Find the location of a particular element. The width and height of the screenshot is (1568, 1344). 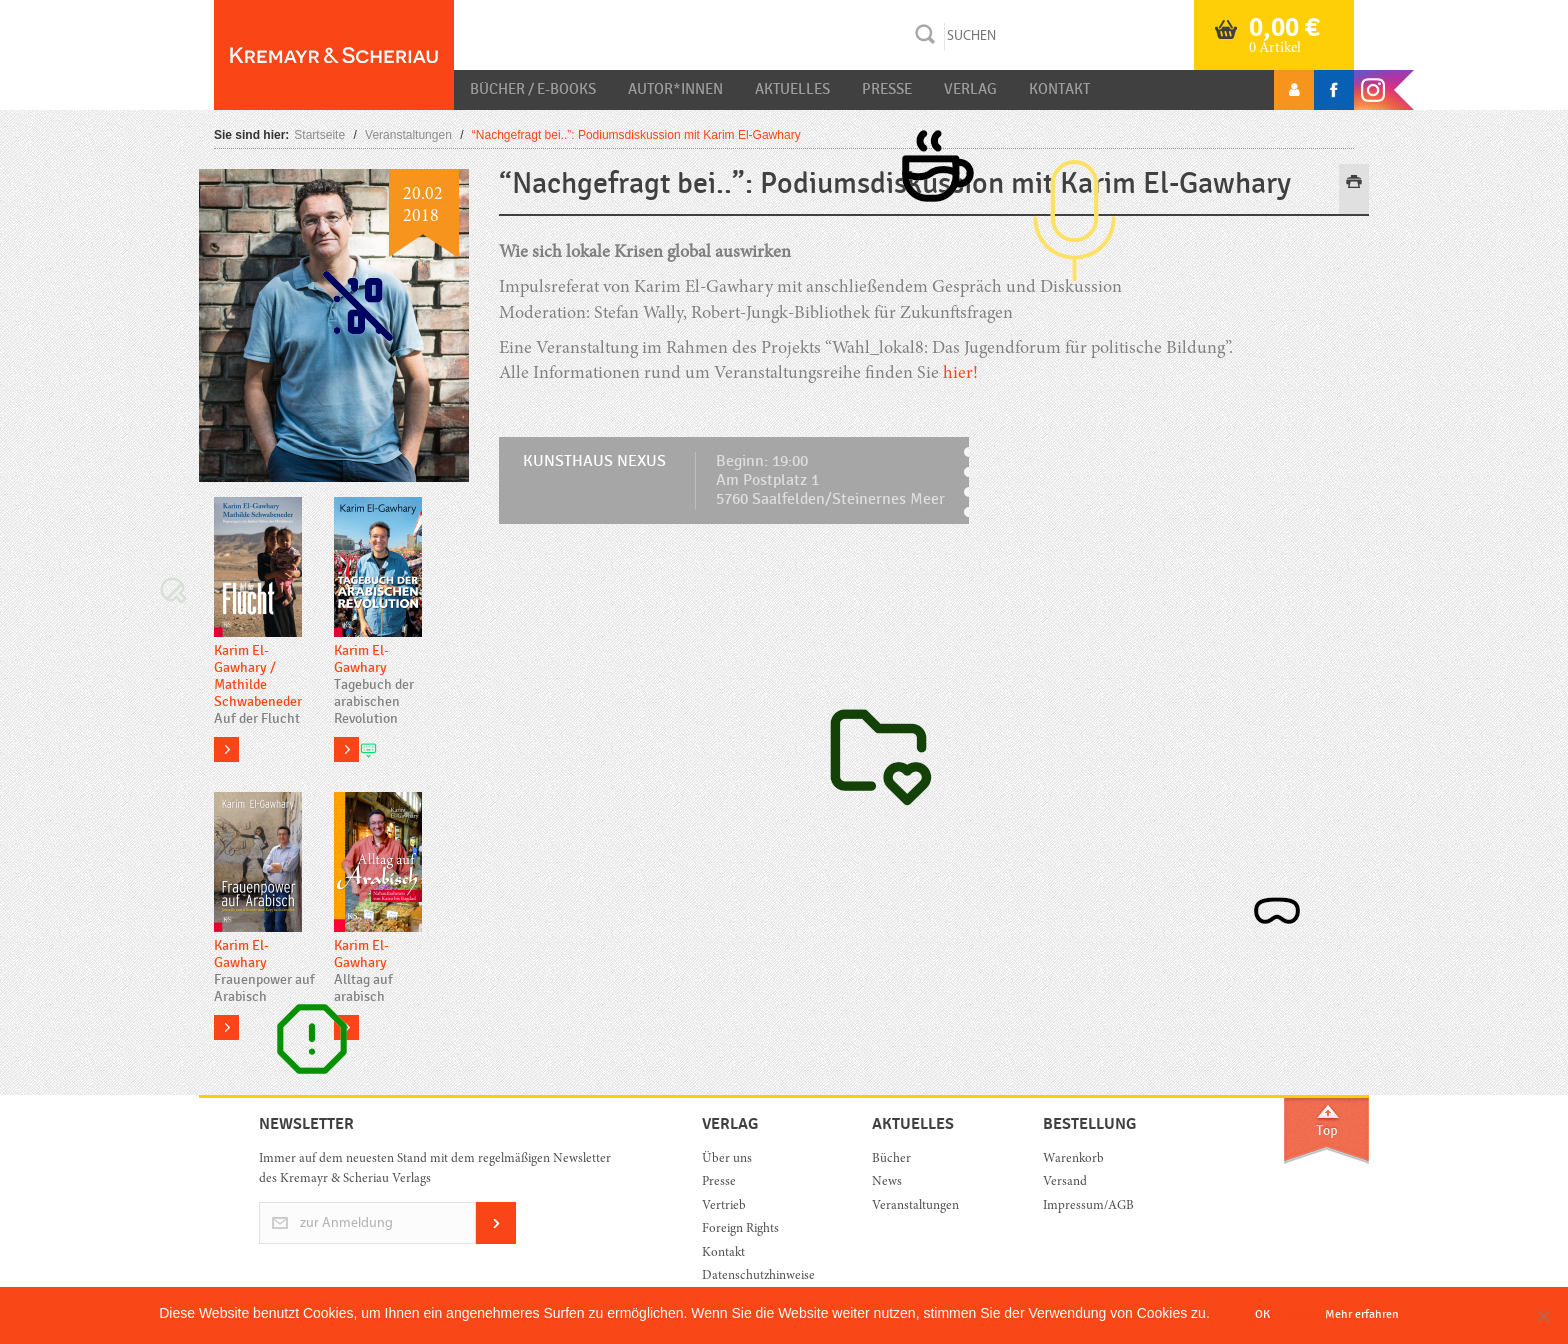

show on-screen keyboard is located at coordinates (368, 750).